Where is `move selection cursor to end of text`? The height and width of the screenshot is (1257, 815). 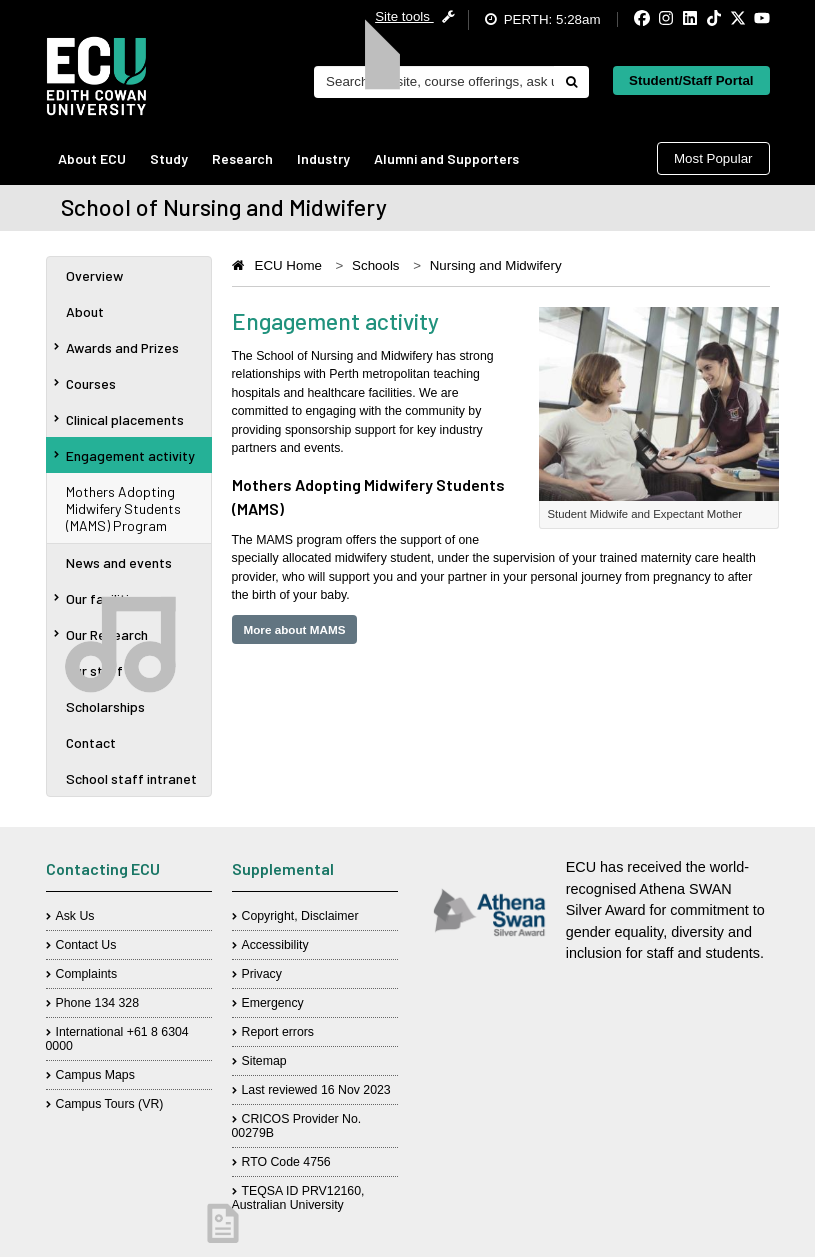
move selection cursor to end of text is located at coordinates (382, 54).